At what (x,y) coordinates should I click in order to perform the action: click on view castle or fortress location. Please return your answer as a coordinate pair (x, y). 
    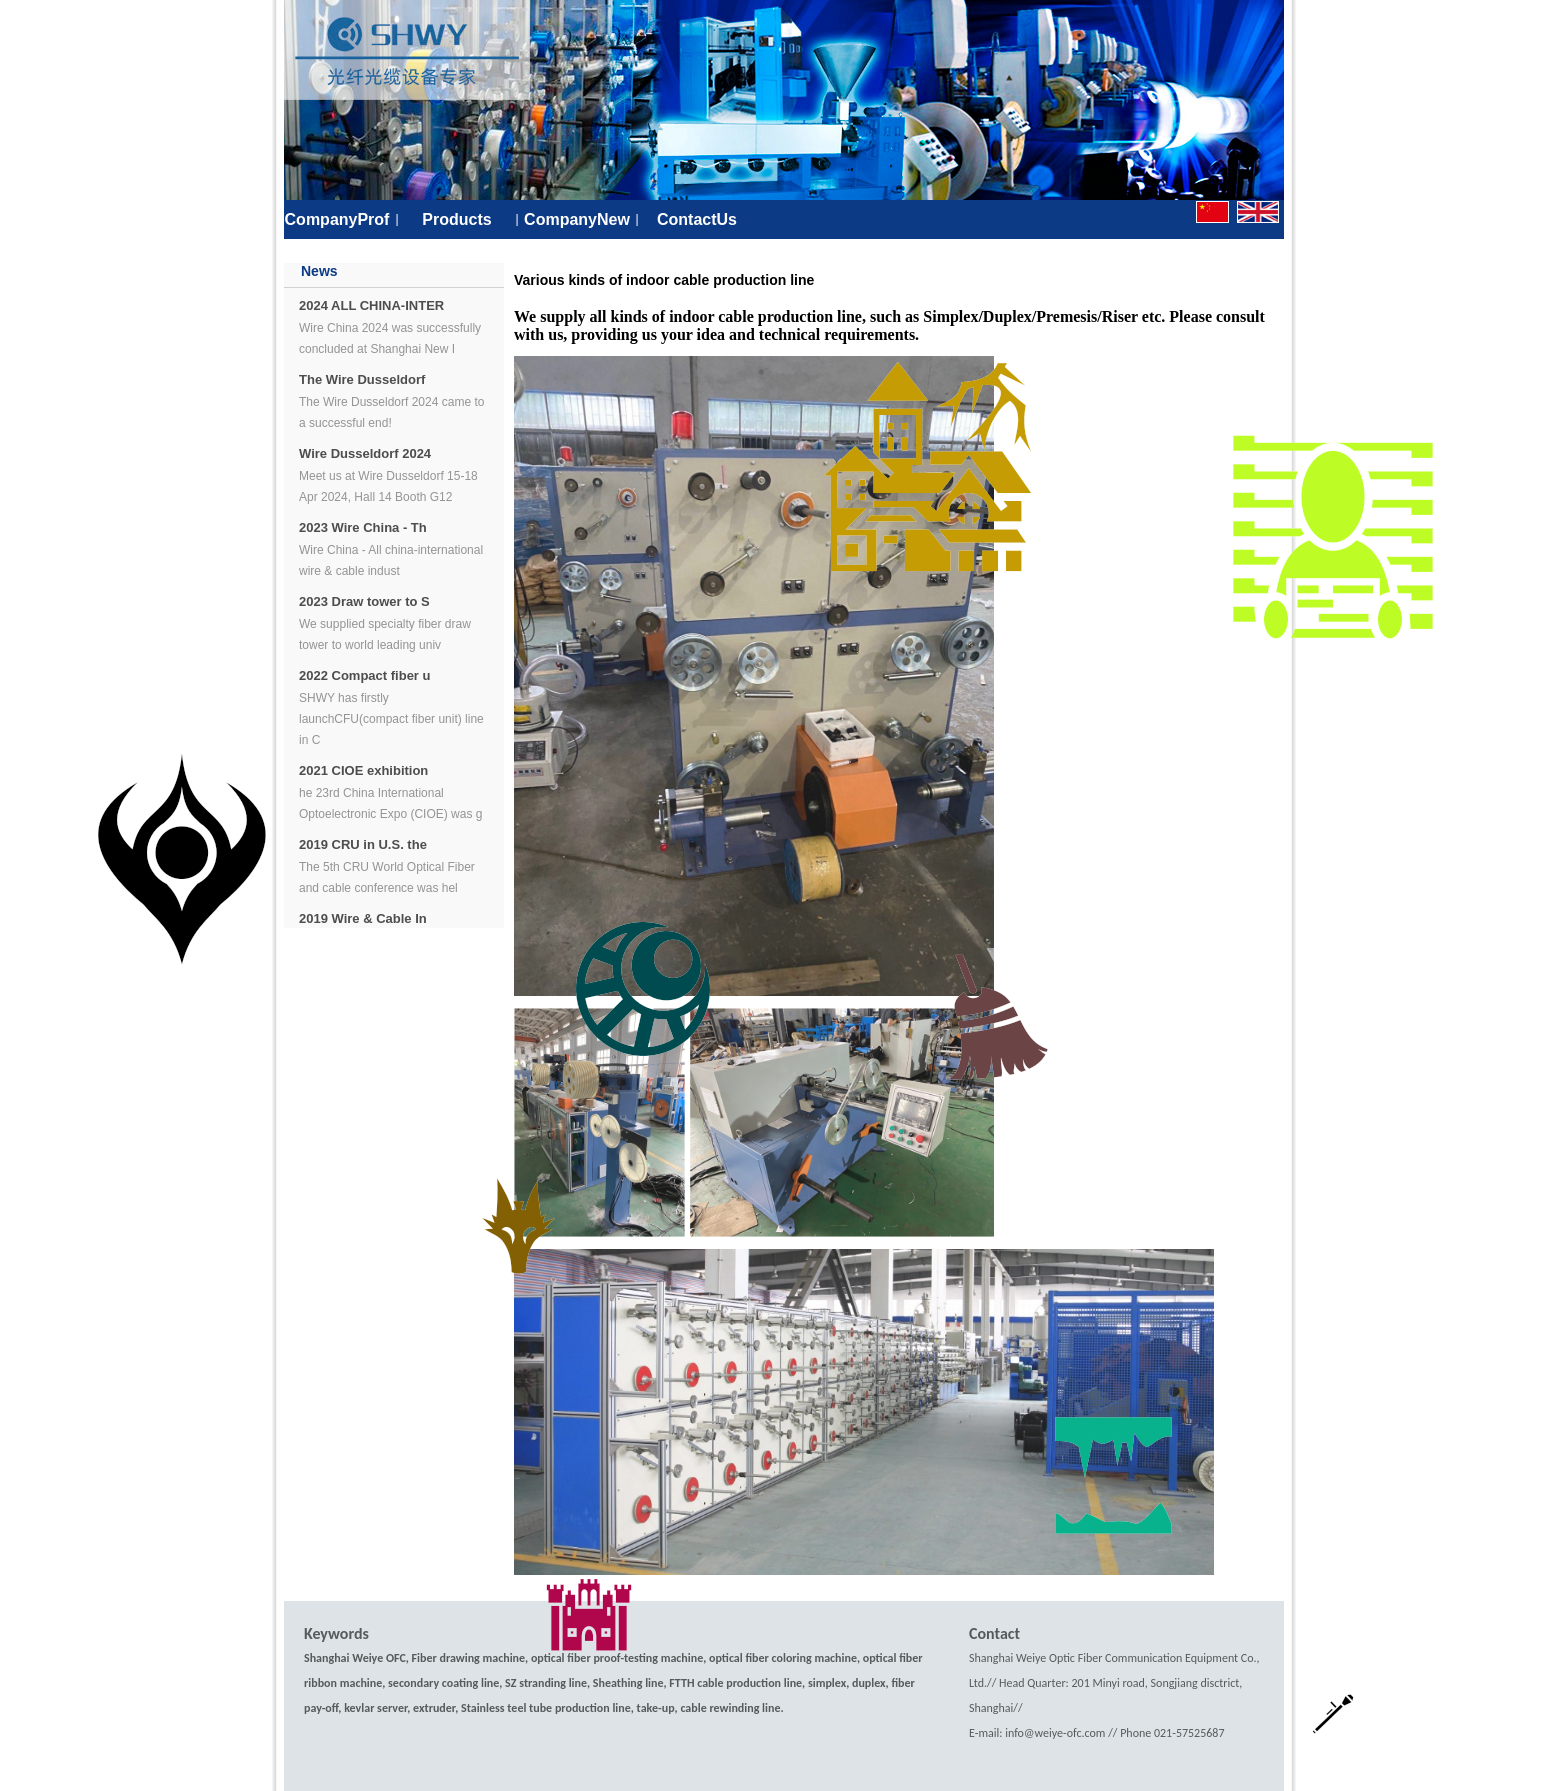
    Looking at the image, I should click on (589, 1610).